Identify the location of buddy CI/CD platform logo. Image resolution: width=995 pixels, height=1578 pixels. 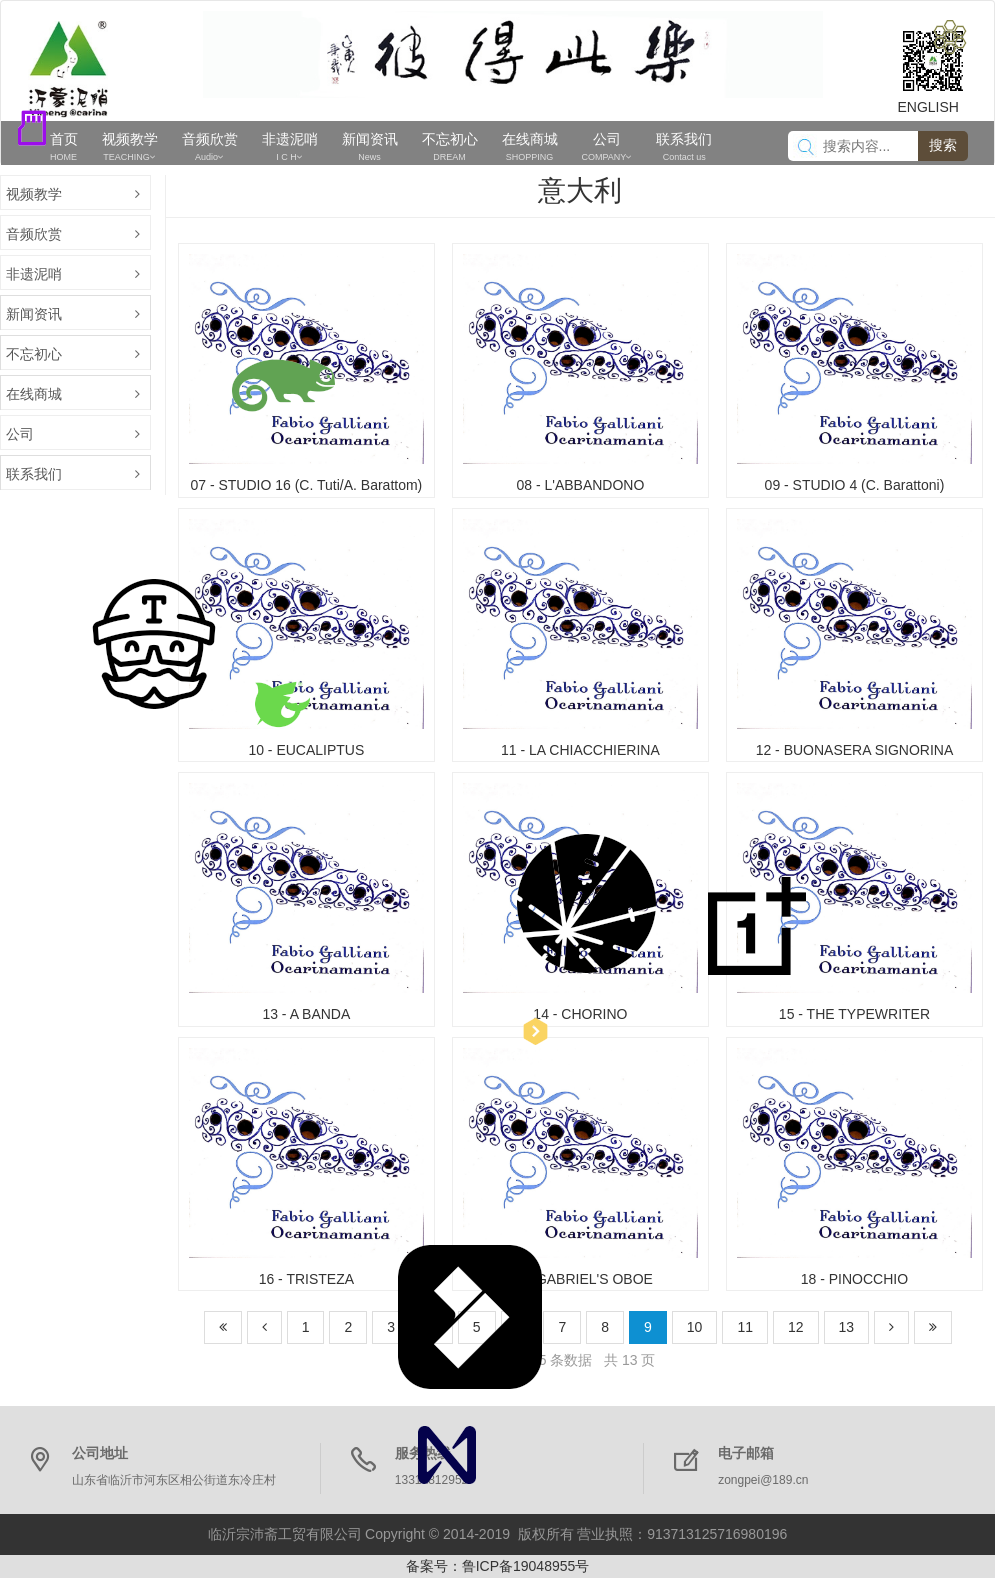
(535, 1031).